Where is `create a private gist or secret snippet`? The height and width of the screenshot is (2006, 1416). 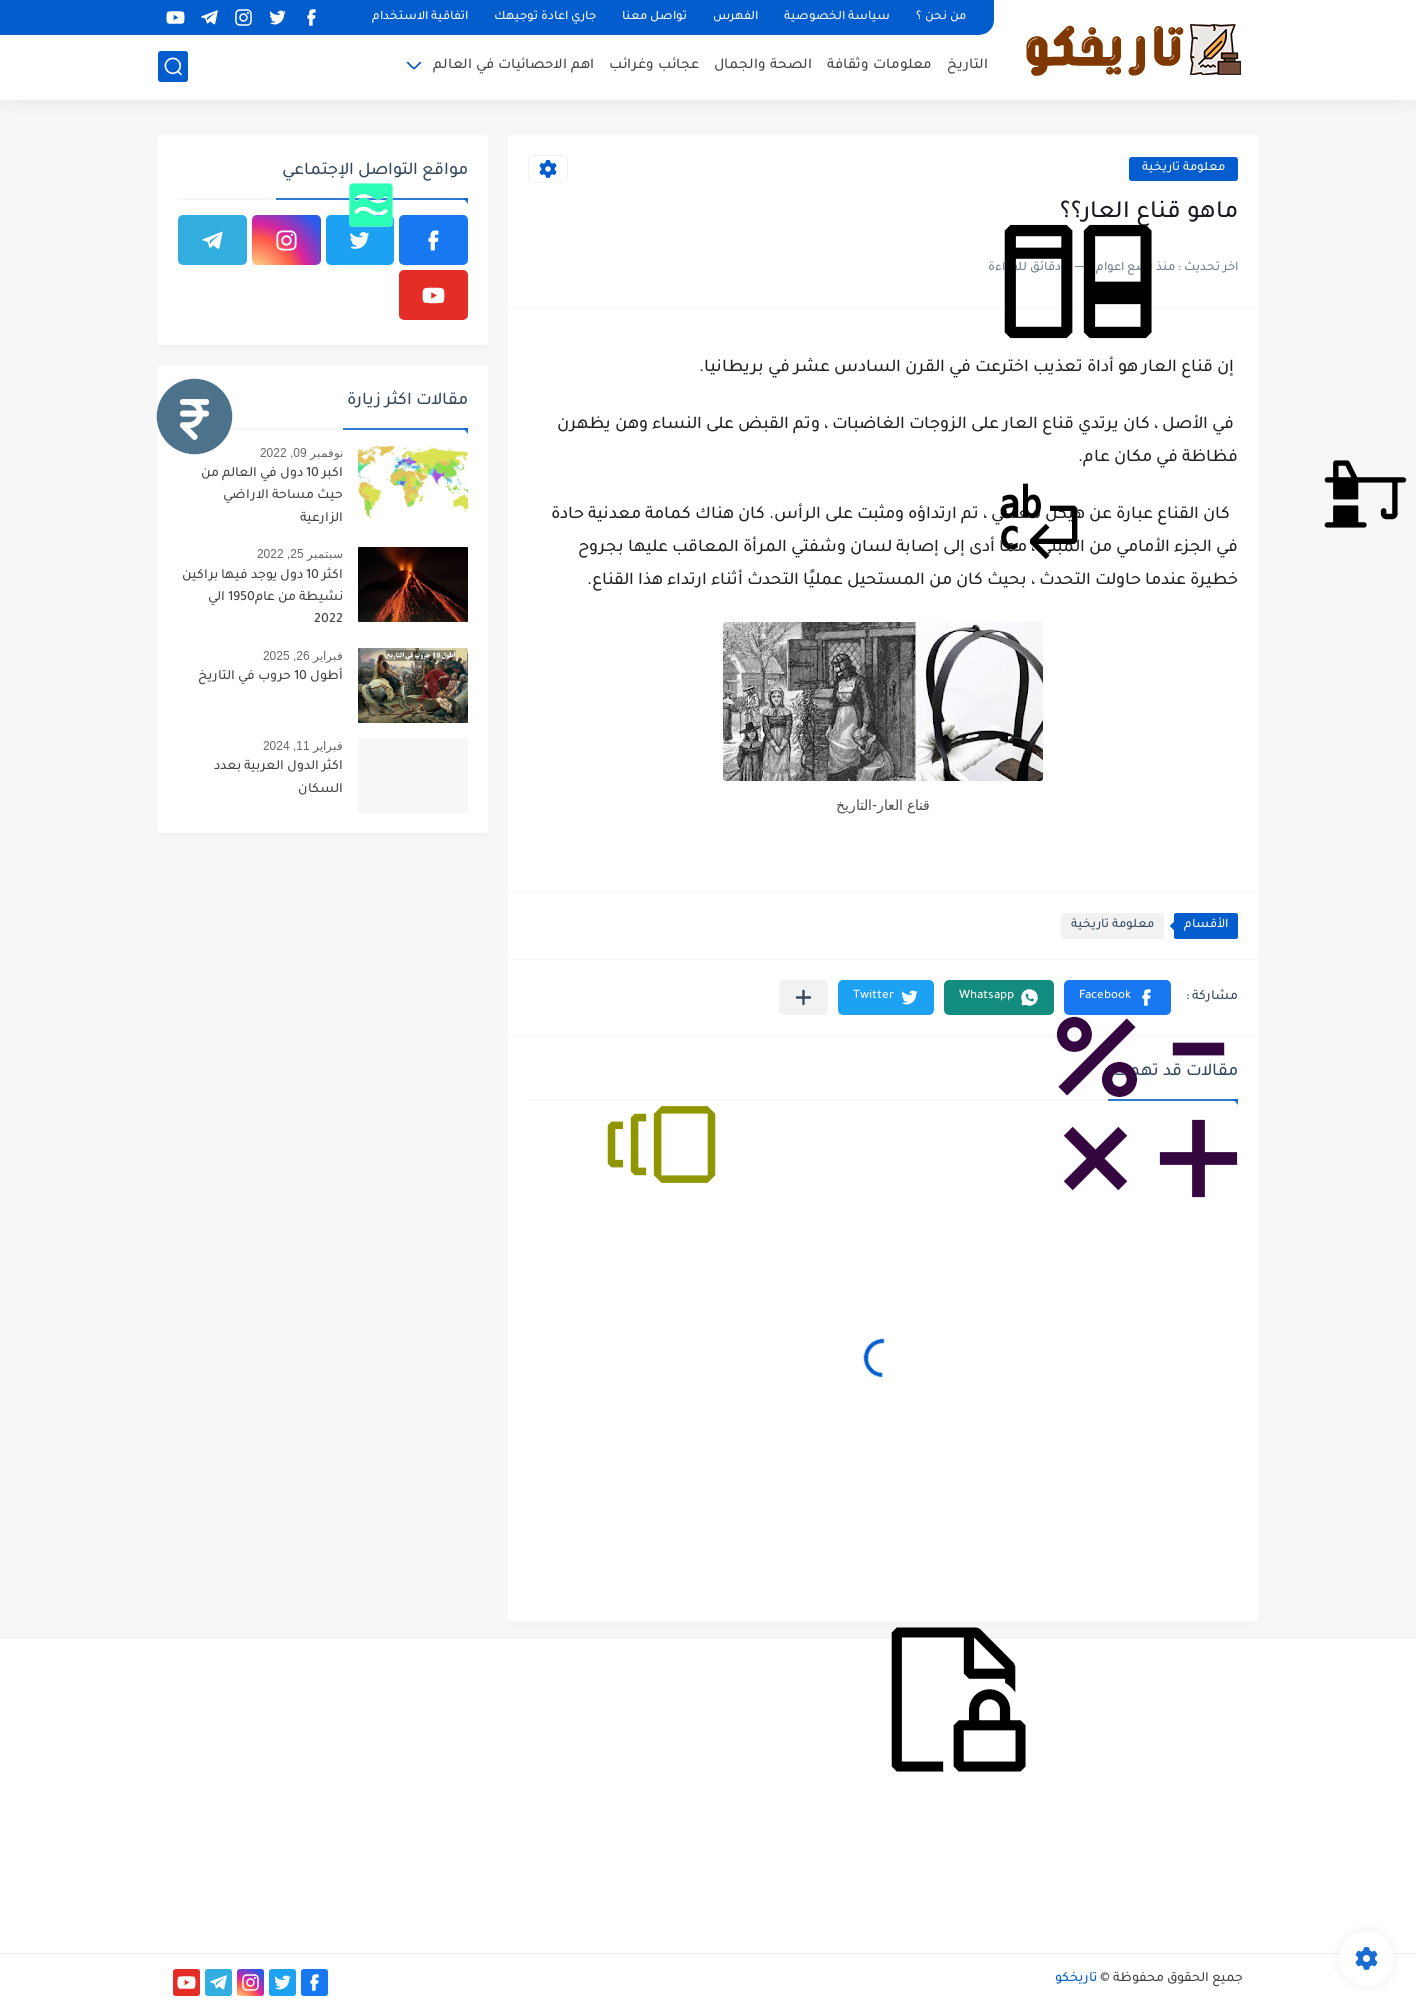
create a private gist or secret snippet is located at coordinates (953, 1699).